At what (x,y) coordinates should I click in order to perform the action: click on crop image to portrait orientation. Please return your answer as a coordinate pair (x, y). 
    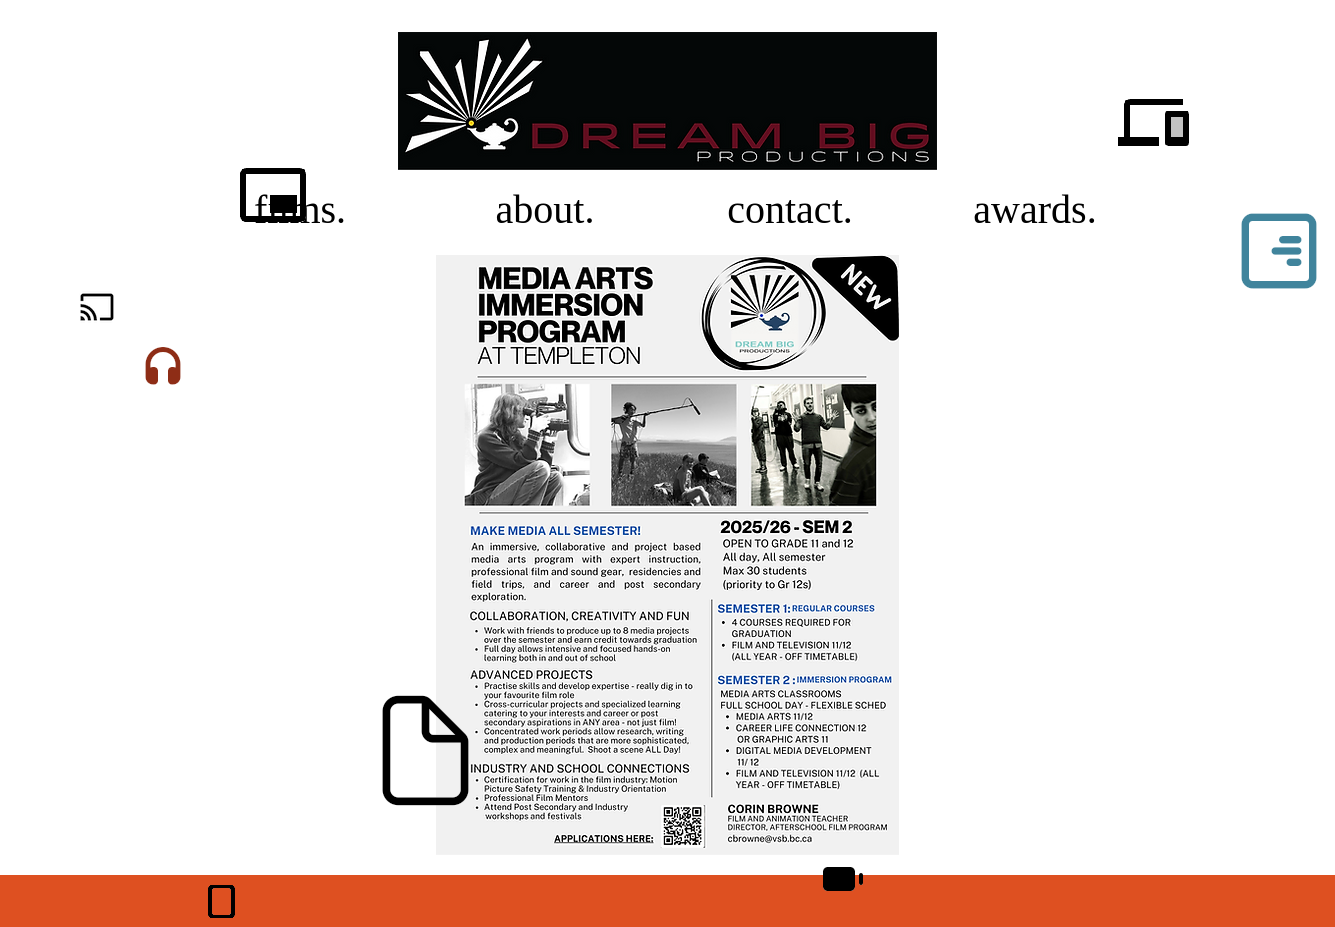
    Looking at the image, I should click on (221, 901).